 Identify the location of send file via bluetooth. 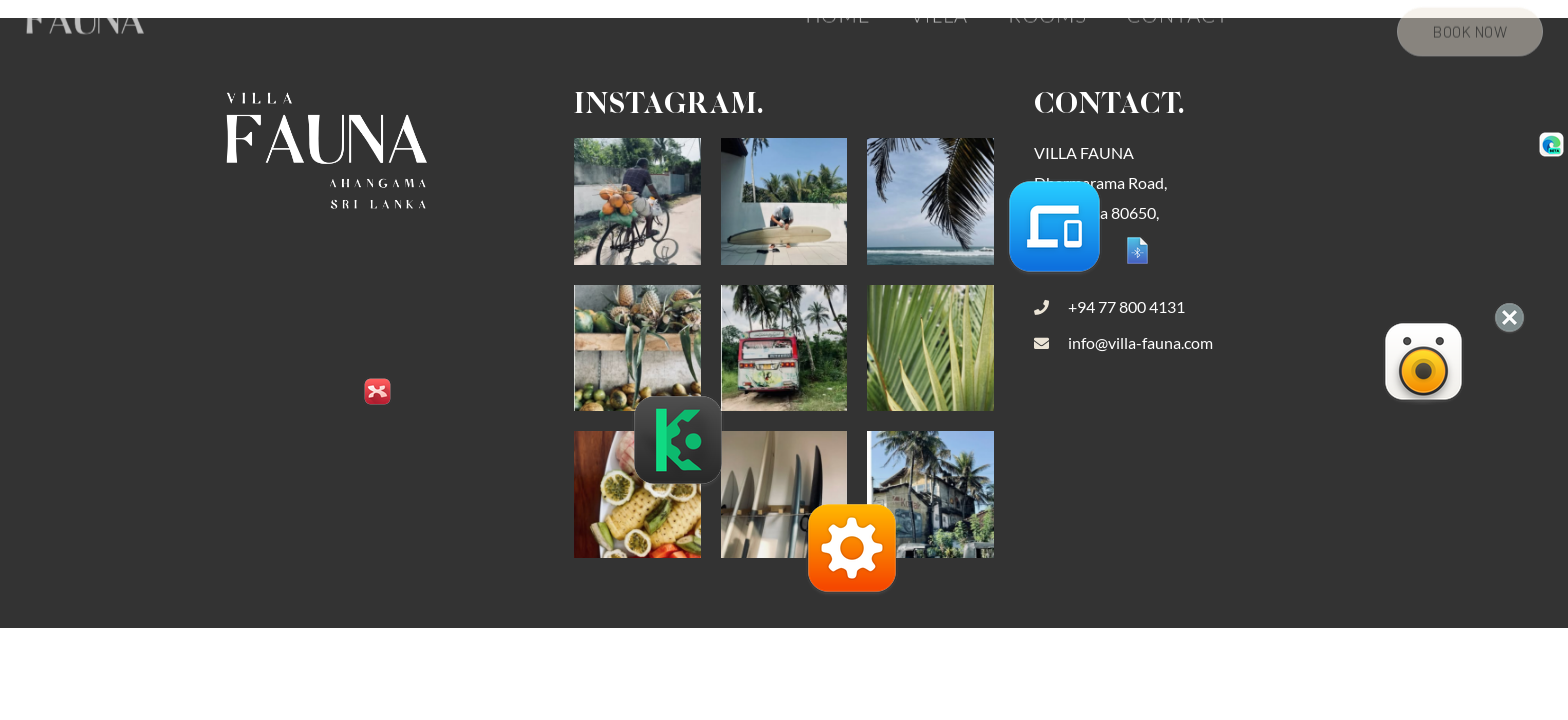
(1137, 250).